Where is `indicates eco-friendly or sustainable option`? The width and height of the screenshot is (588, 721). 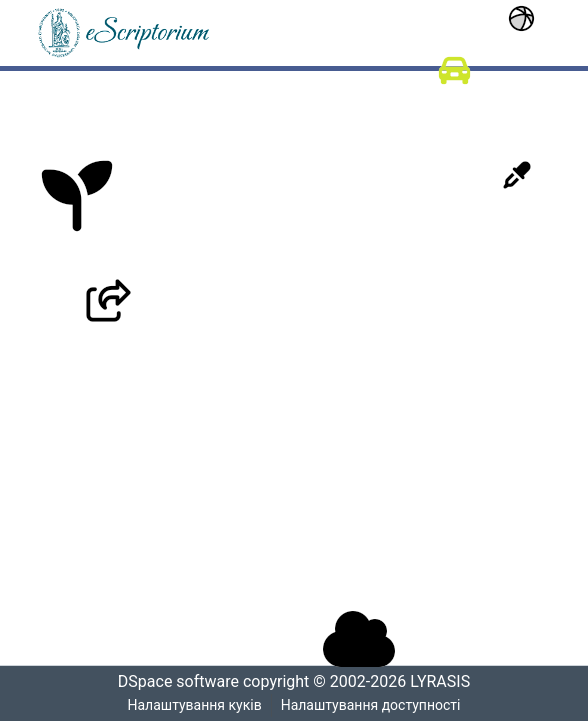
indicates eco-friendly or sustainable option is located at coordinates (77, 196).